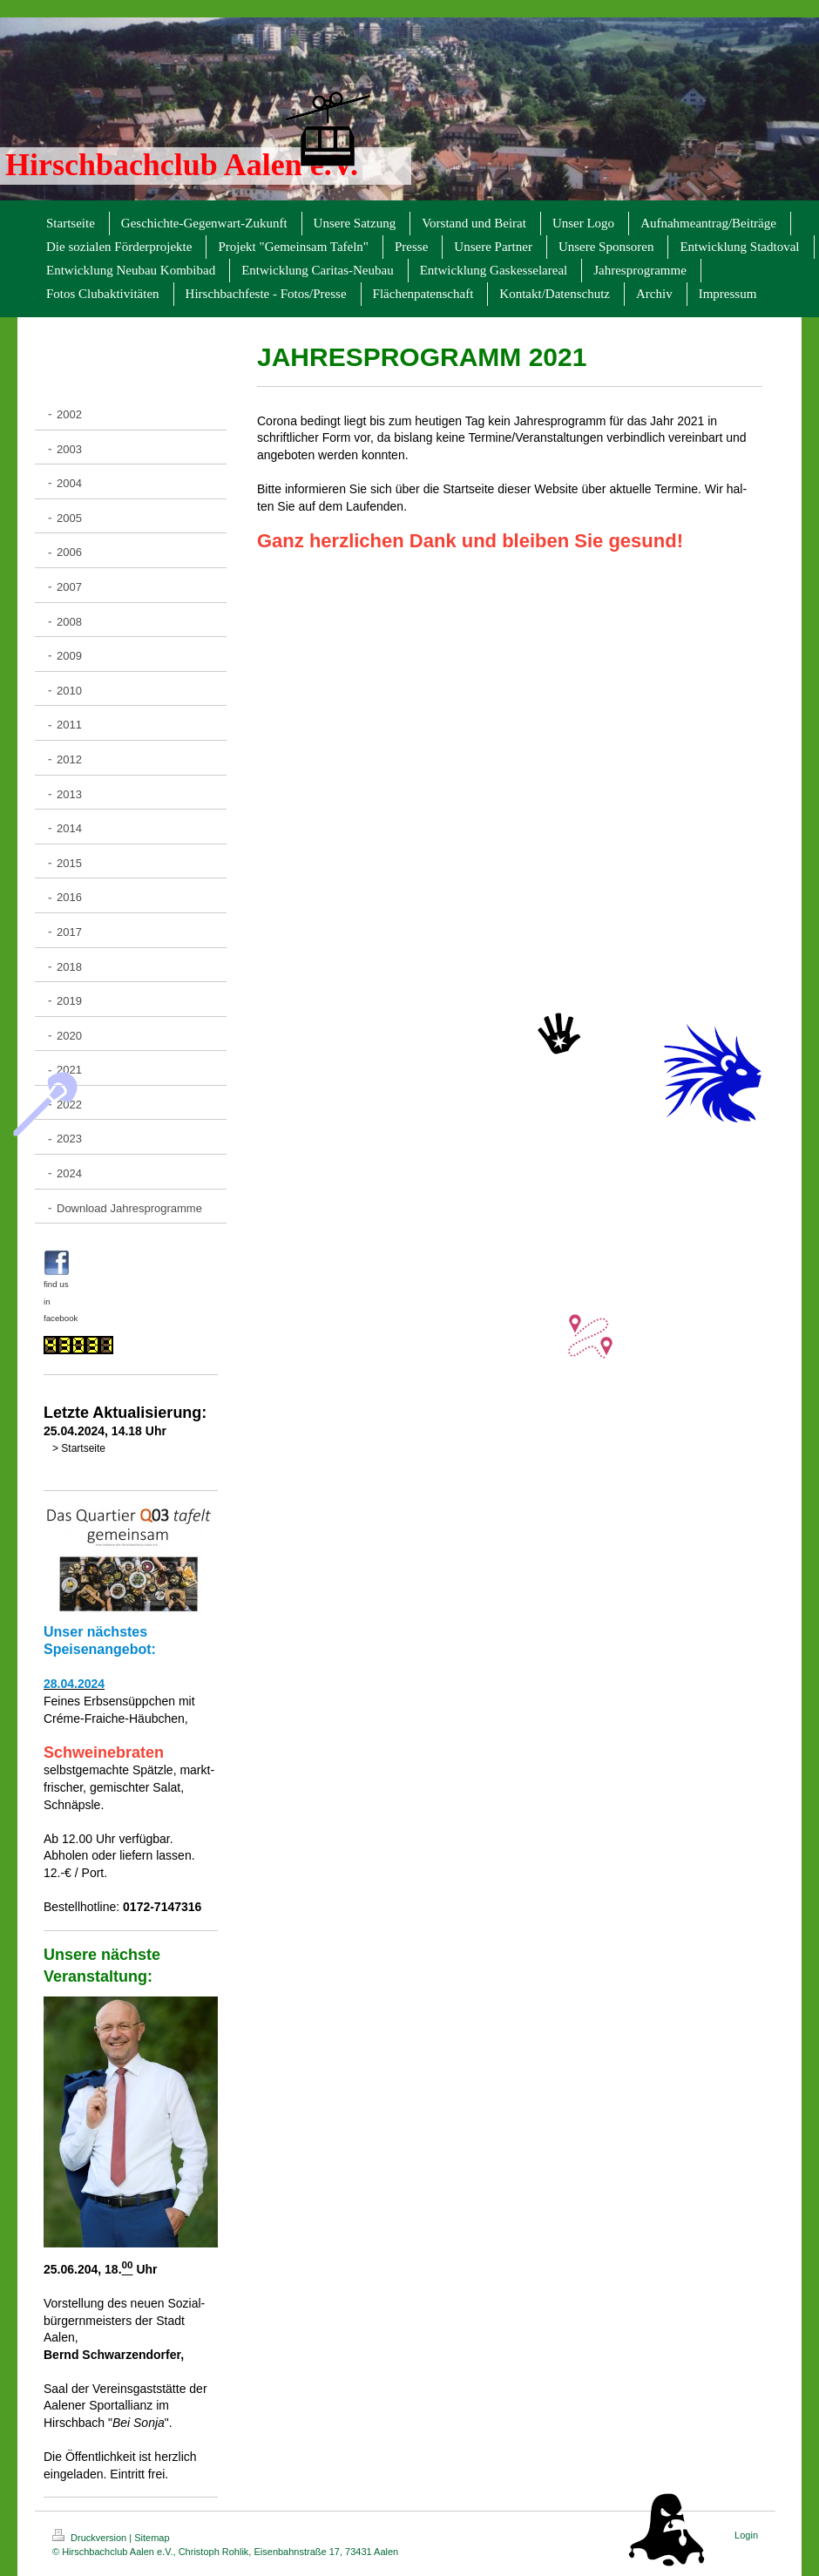 The width and height of the screenshot is (819, 2576). I want to click on activate magic or special ability, so click(559, 1034).